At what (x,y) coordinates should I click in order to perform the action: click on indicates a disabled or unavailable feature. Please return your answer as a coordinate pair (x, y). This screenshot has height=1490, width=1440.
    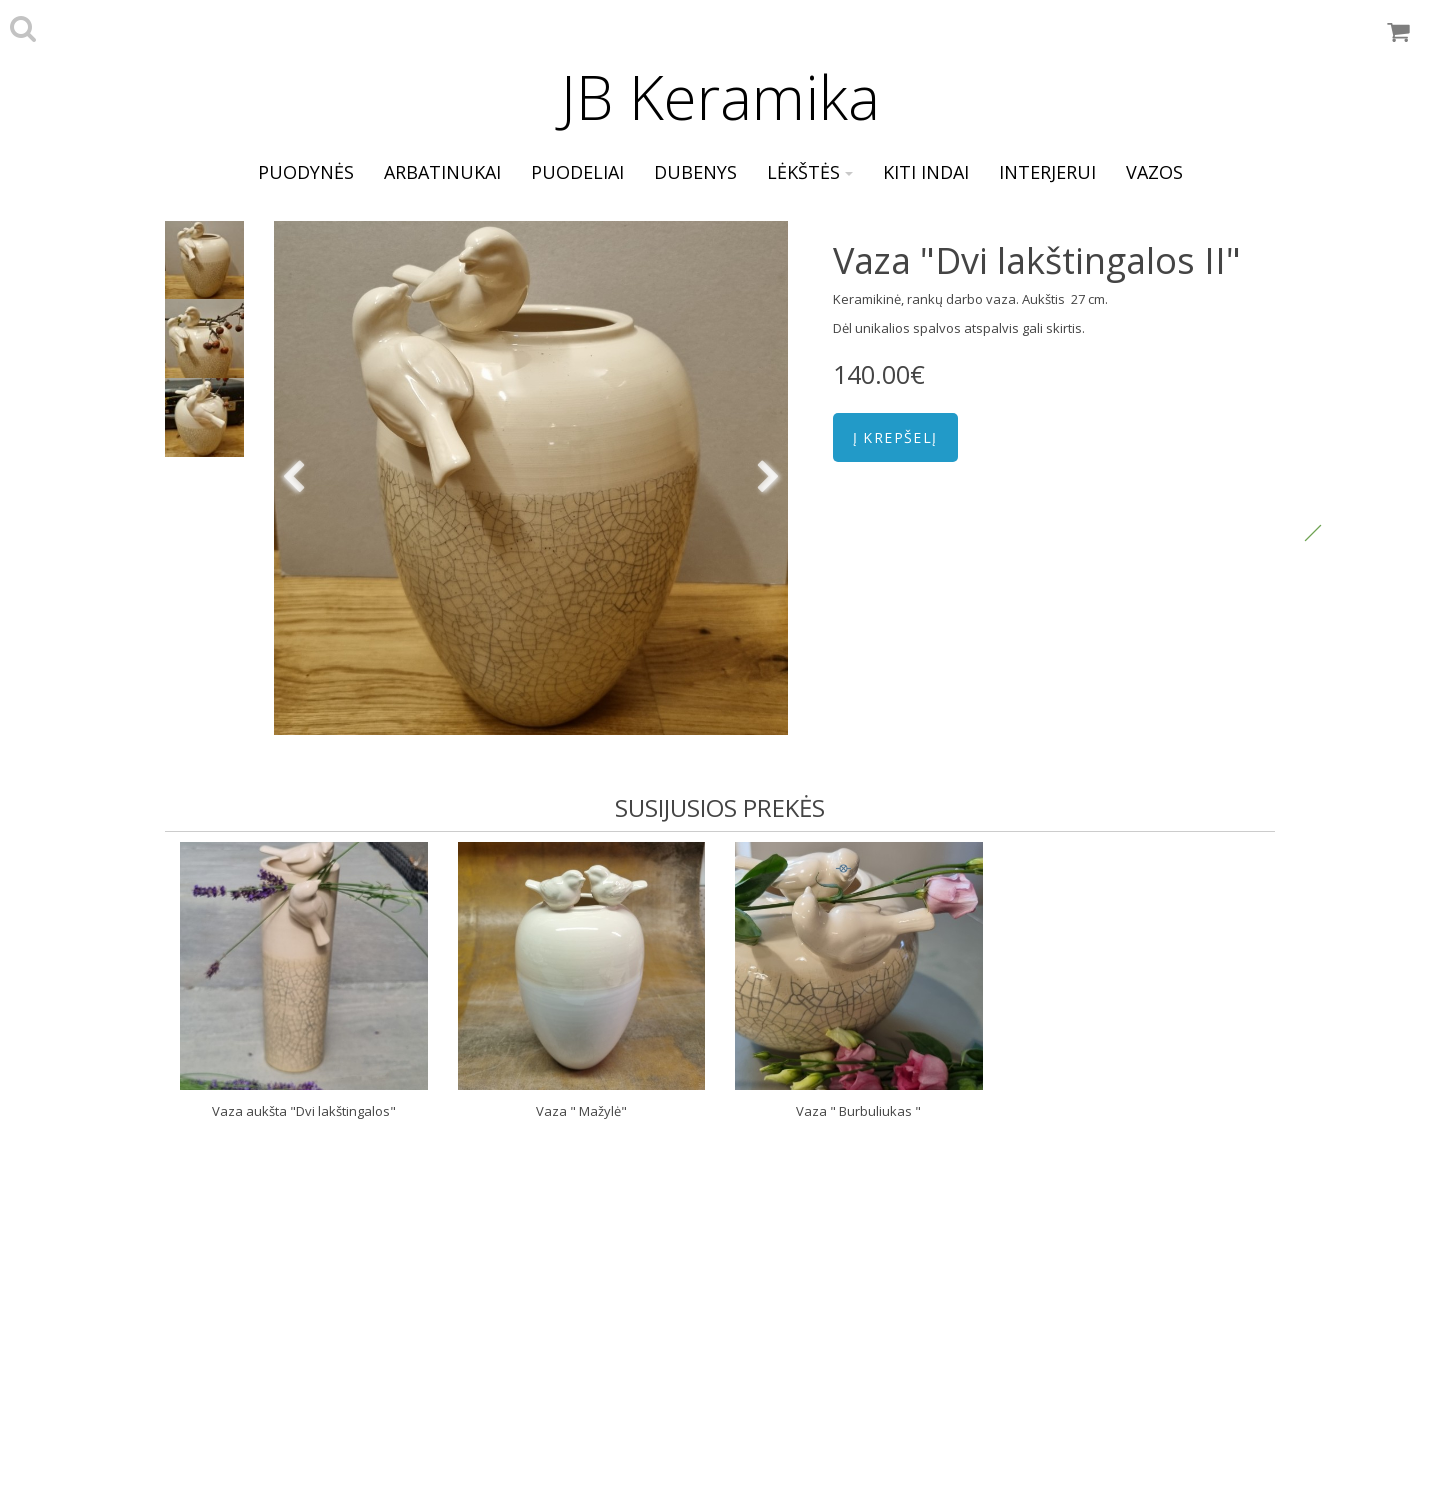
    Looking at the image, I should click on (1313, 533).